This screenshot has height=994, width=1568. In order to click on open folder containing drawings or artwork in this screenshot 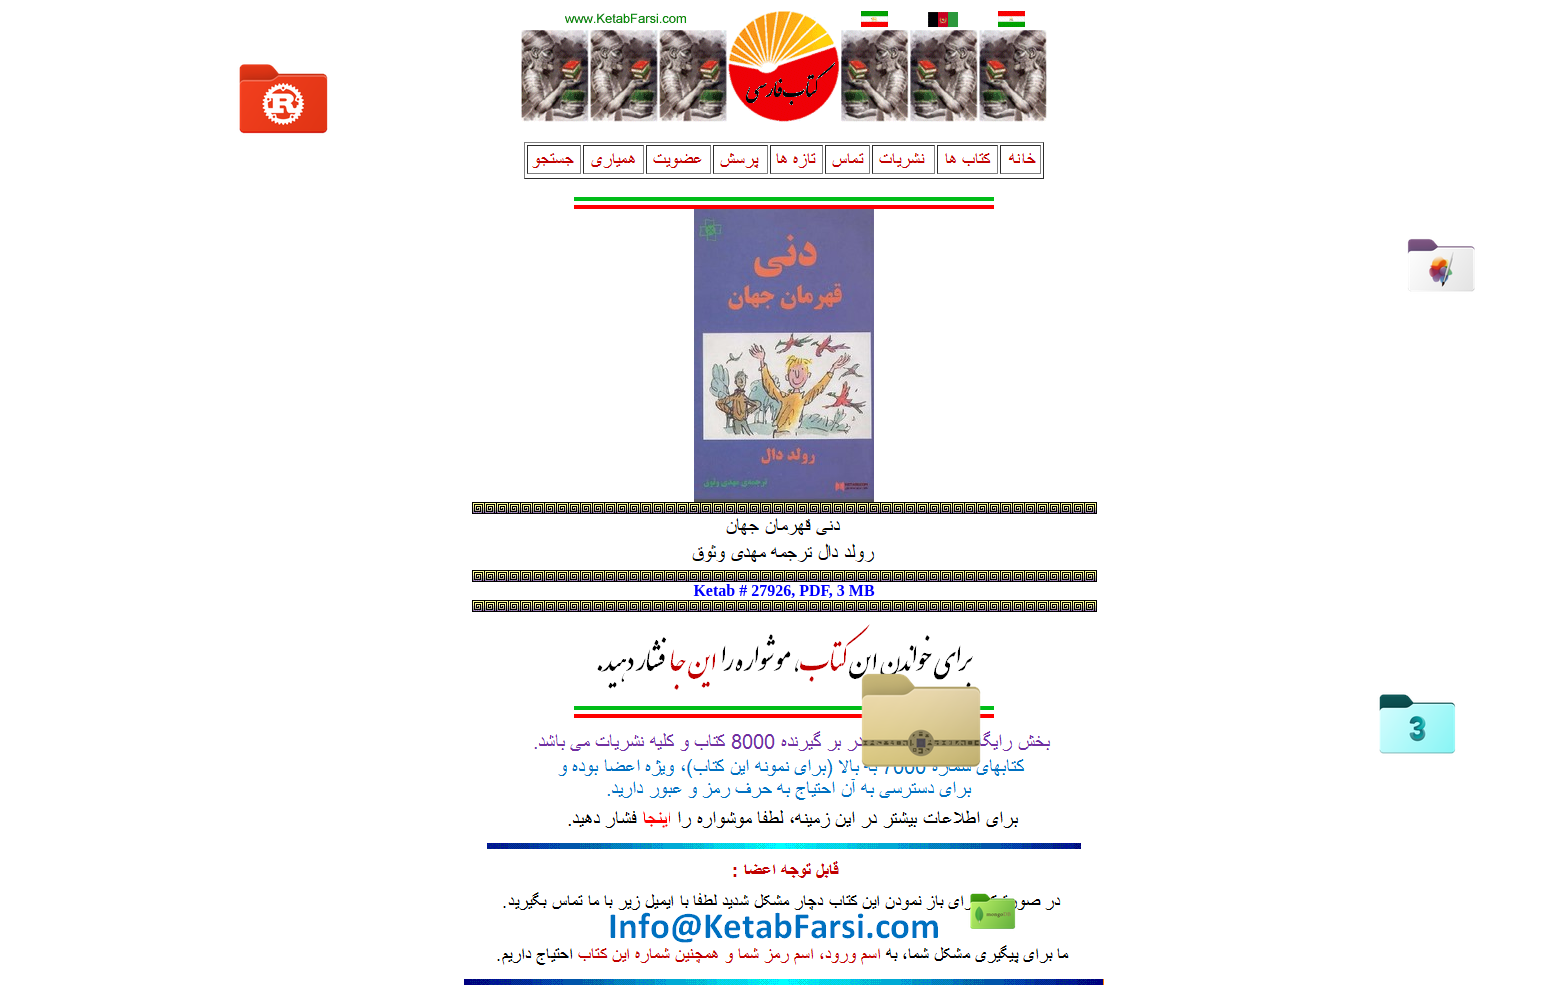, I will do `click(1441, 267)`.